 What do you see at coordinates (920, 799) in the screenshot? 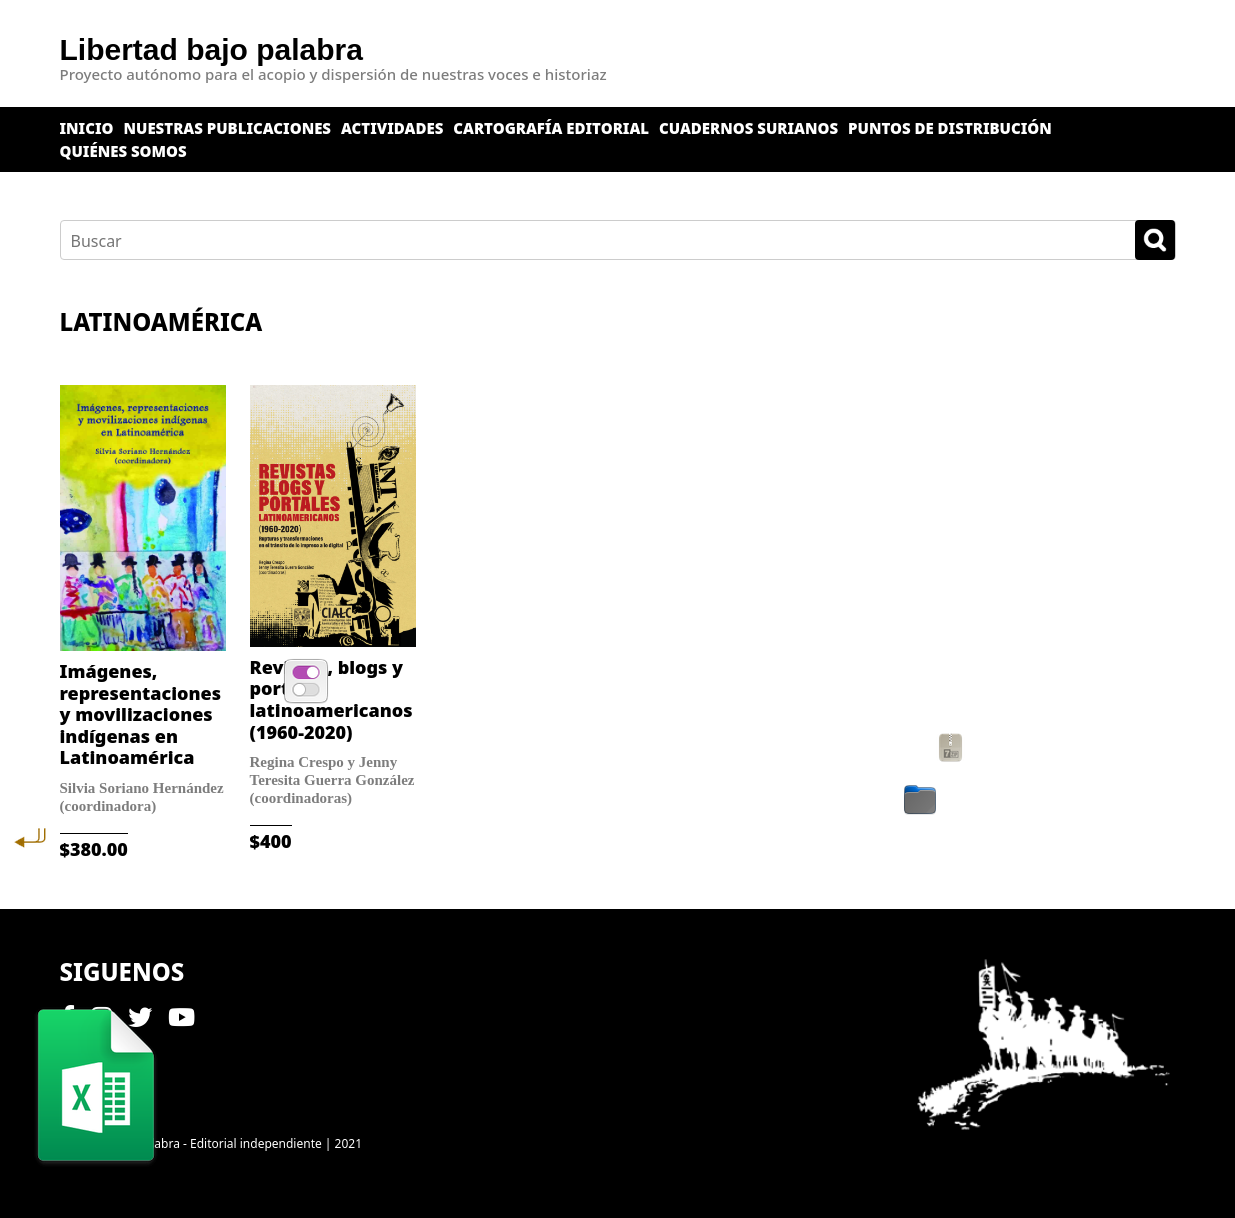
I see `open folder to view contents` at bounding box center [920, 799].